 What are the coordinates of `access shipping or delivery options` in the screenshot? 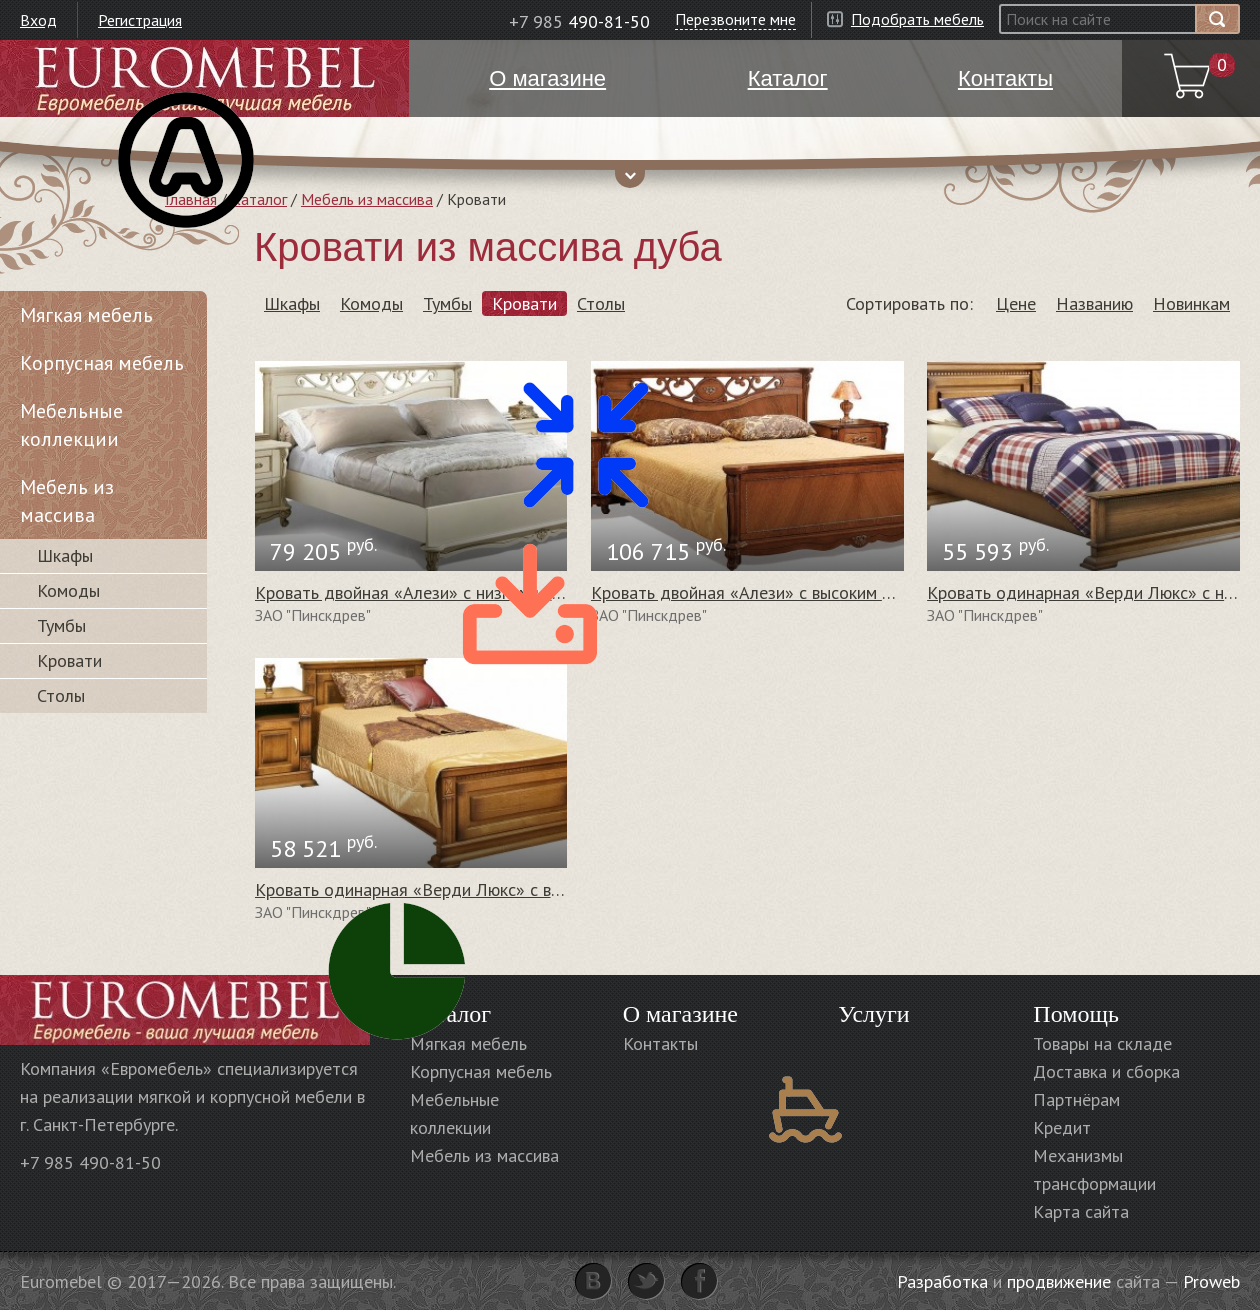 It's located at (805, 1109).